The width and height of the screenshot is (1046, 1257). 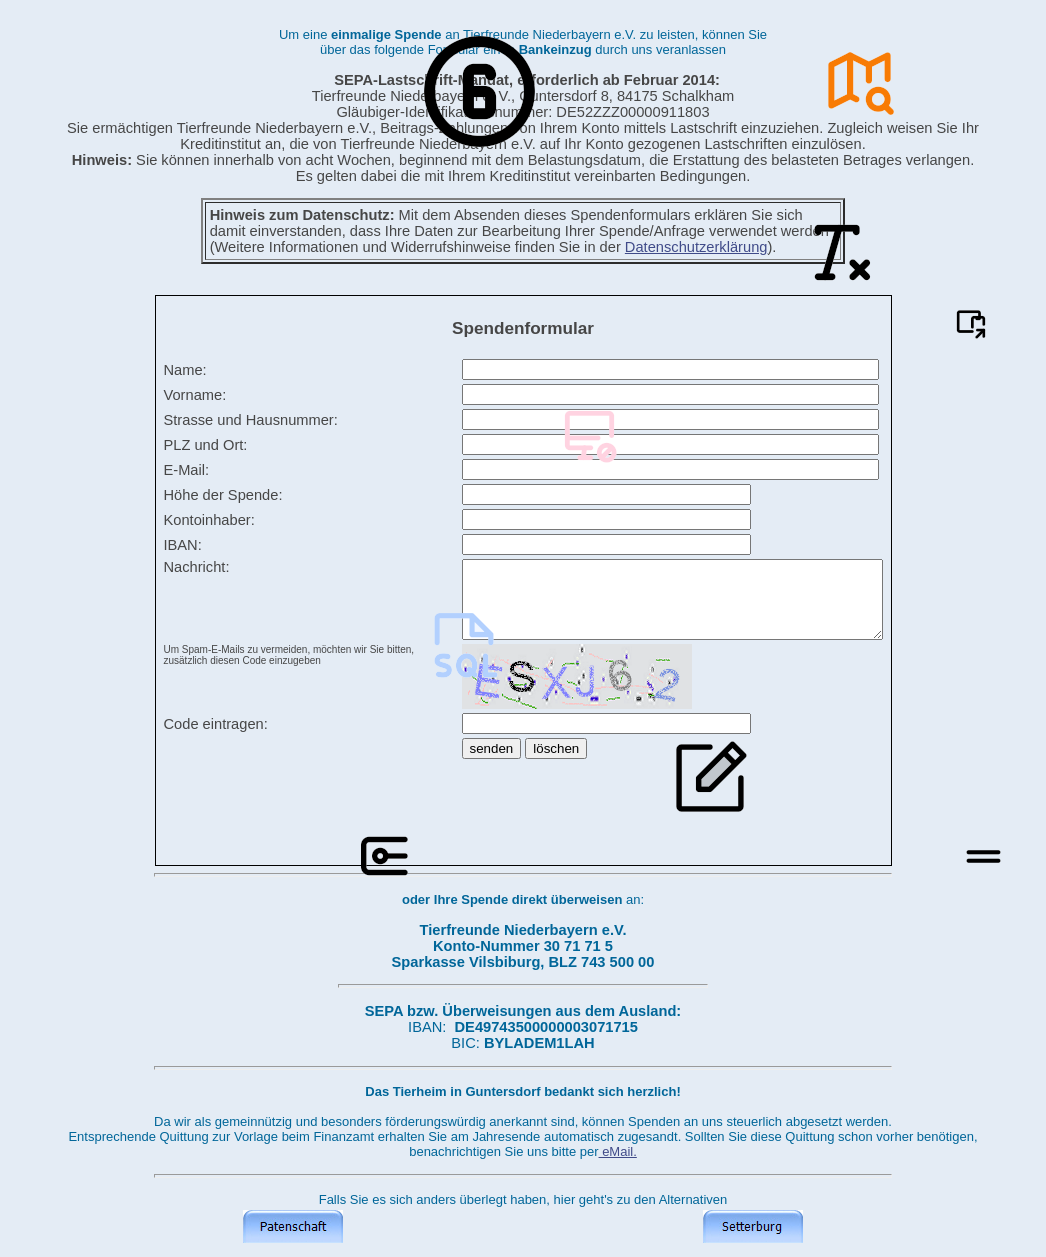 I want to click on share content across devices, so click(x=971, y=323).